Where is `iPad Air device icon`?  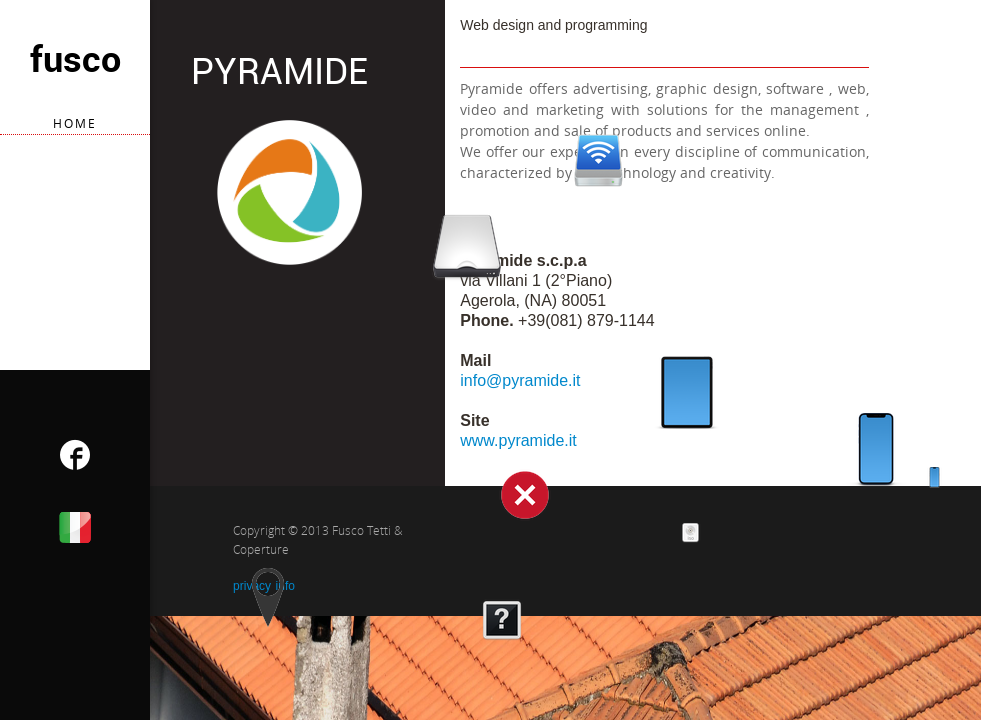
iPad Air device icon is located at coordinates (687, 393).